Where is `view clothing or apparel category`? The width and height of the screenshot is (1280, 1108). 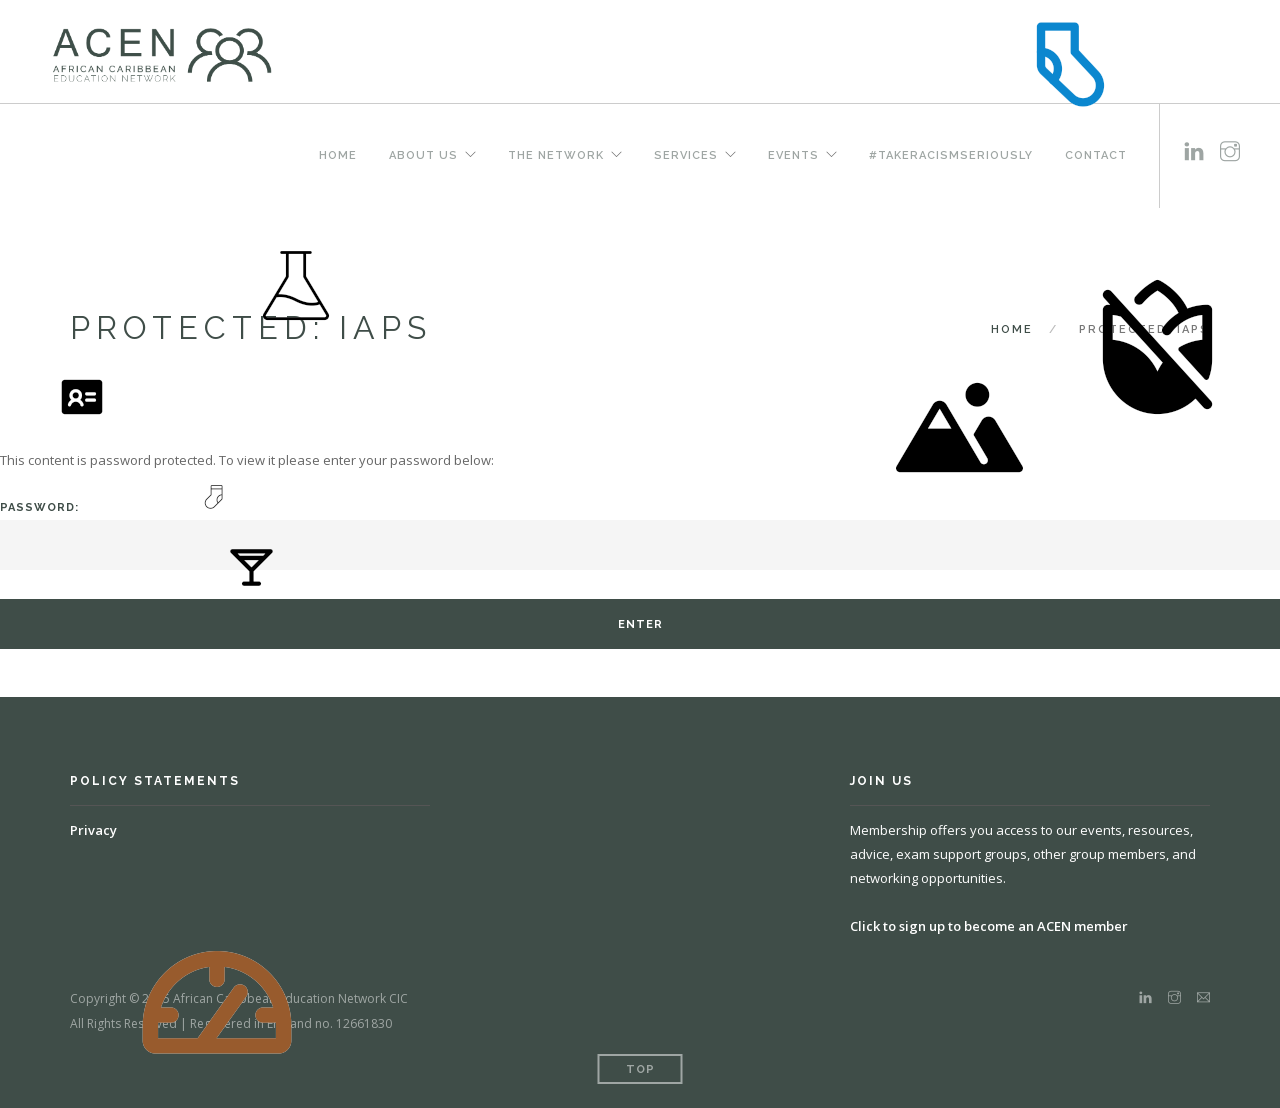 view clothing or apparel category is located at coordinates (1070, 64).